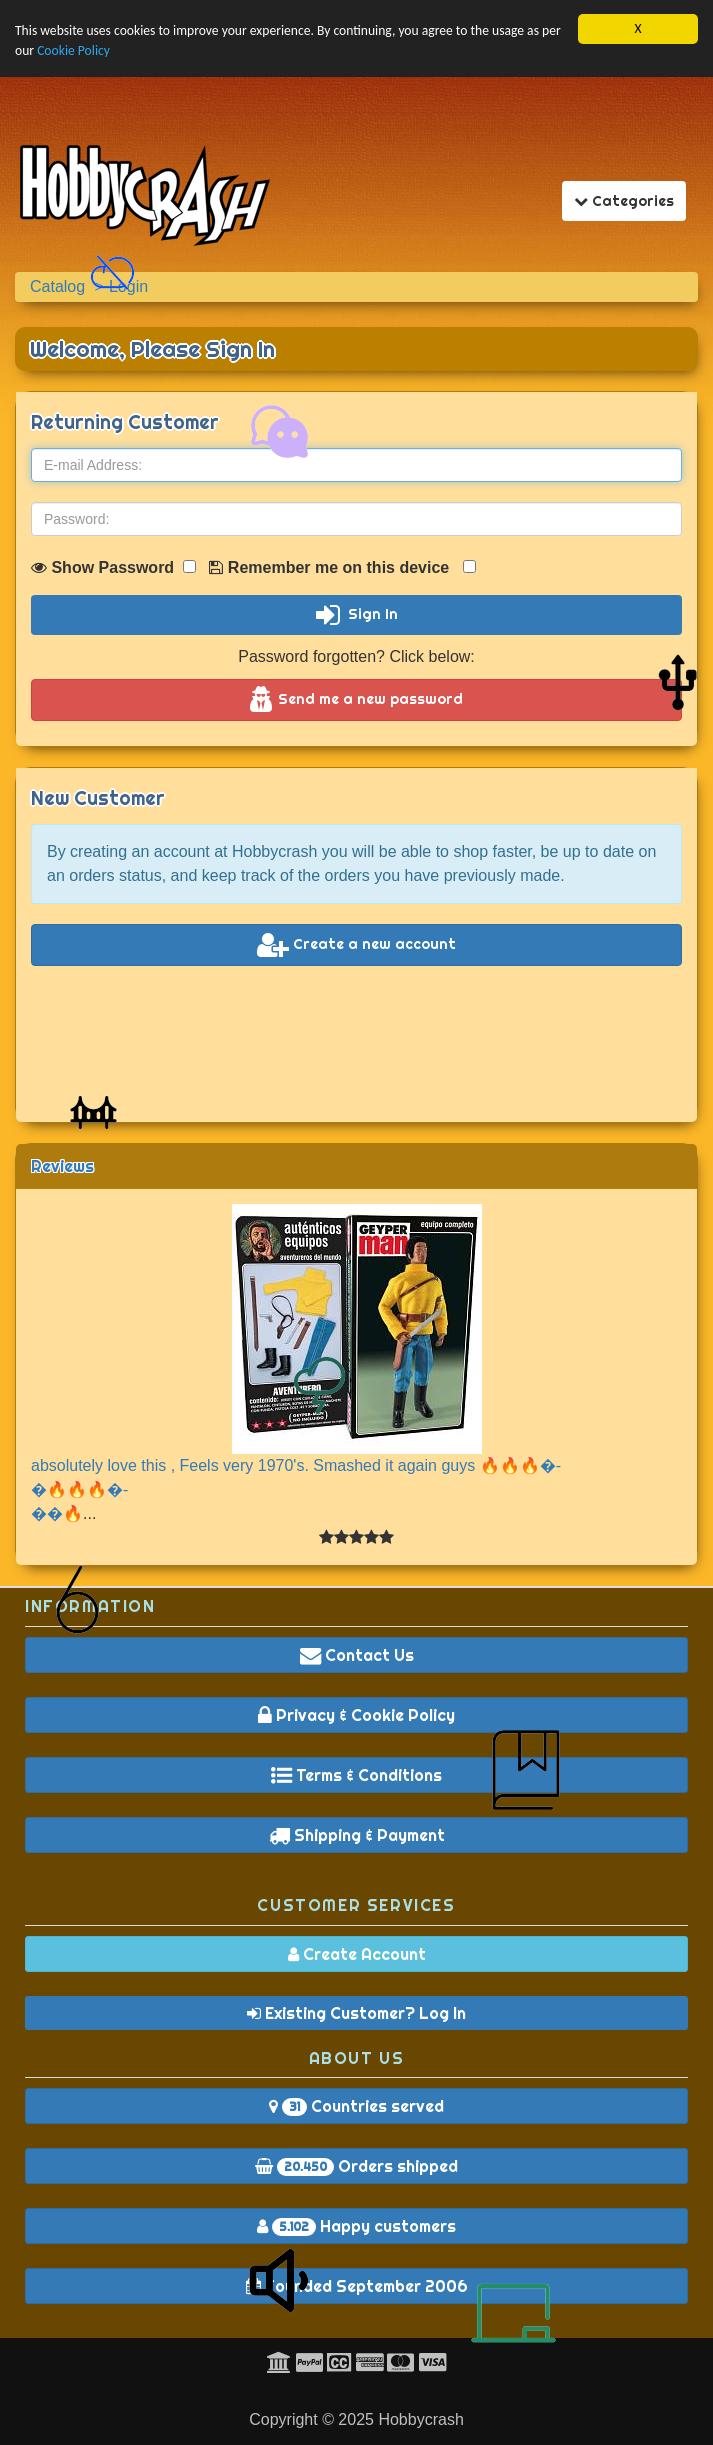  I want to click on volume set to low, so click(283, 2280).